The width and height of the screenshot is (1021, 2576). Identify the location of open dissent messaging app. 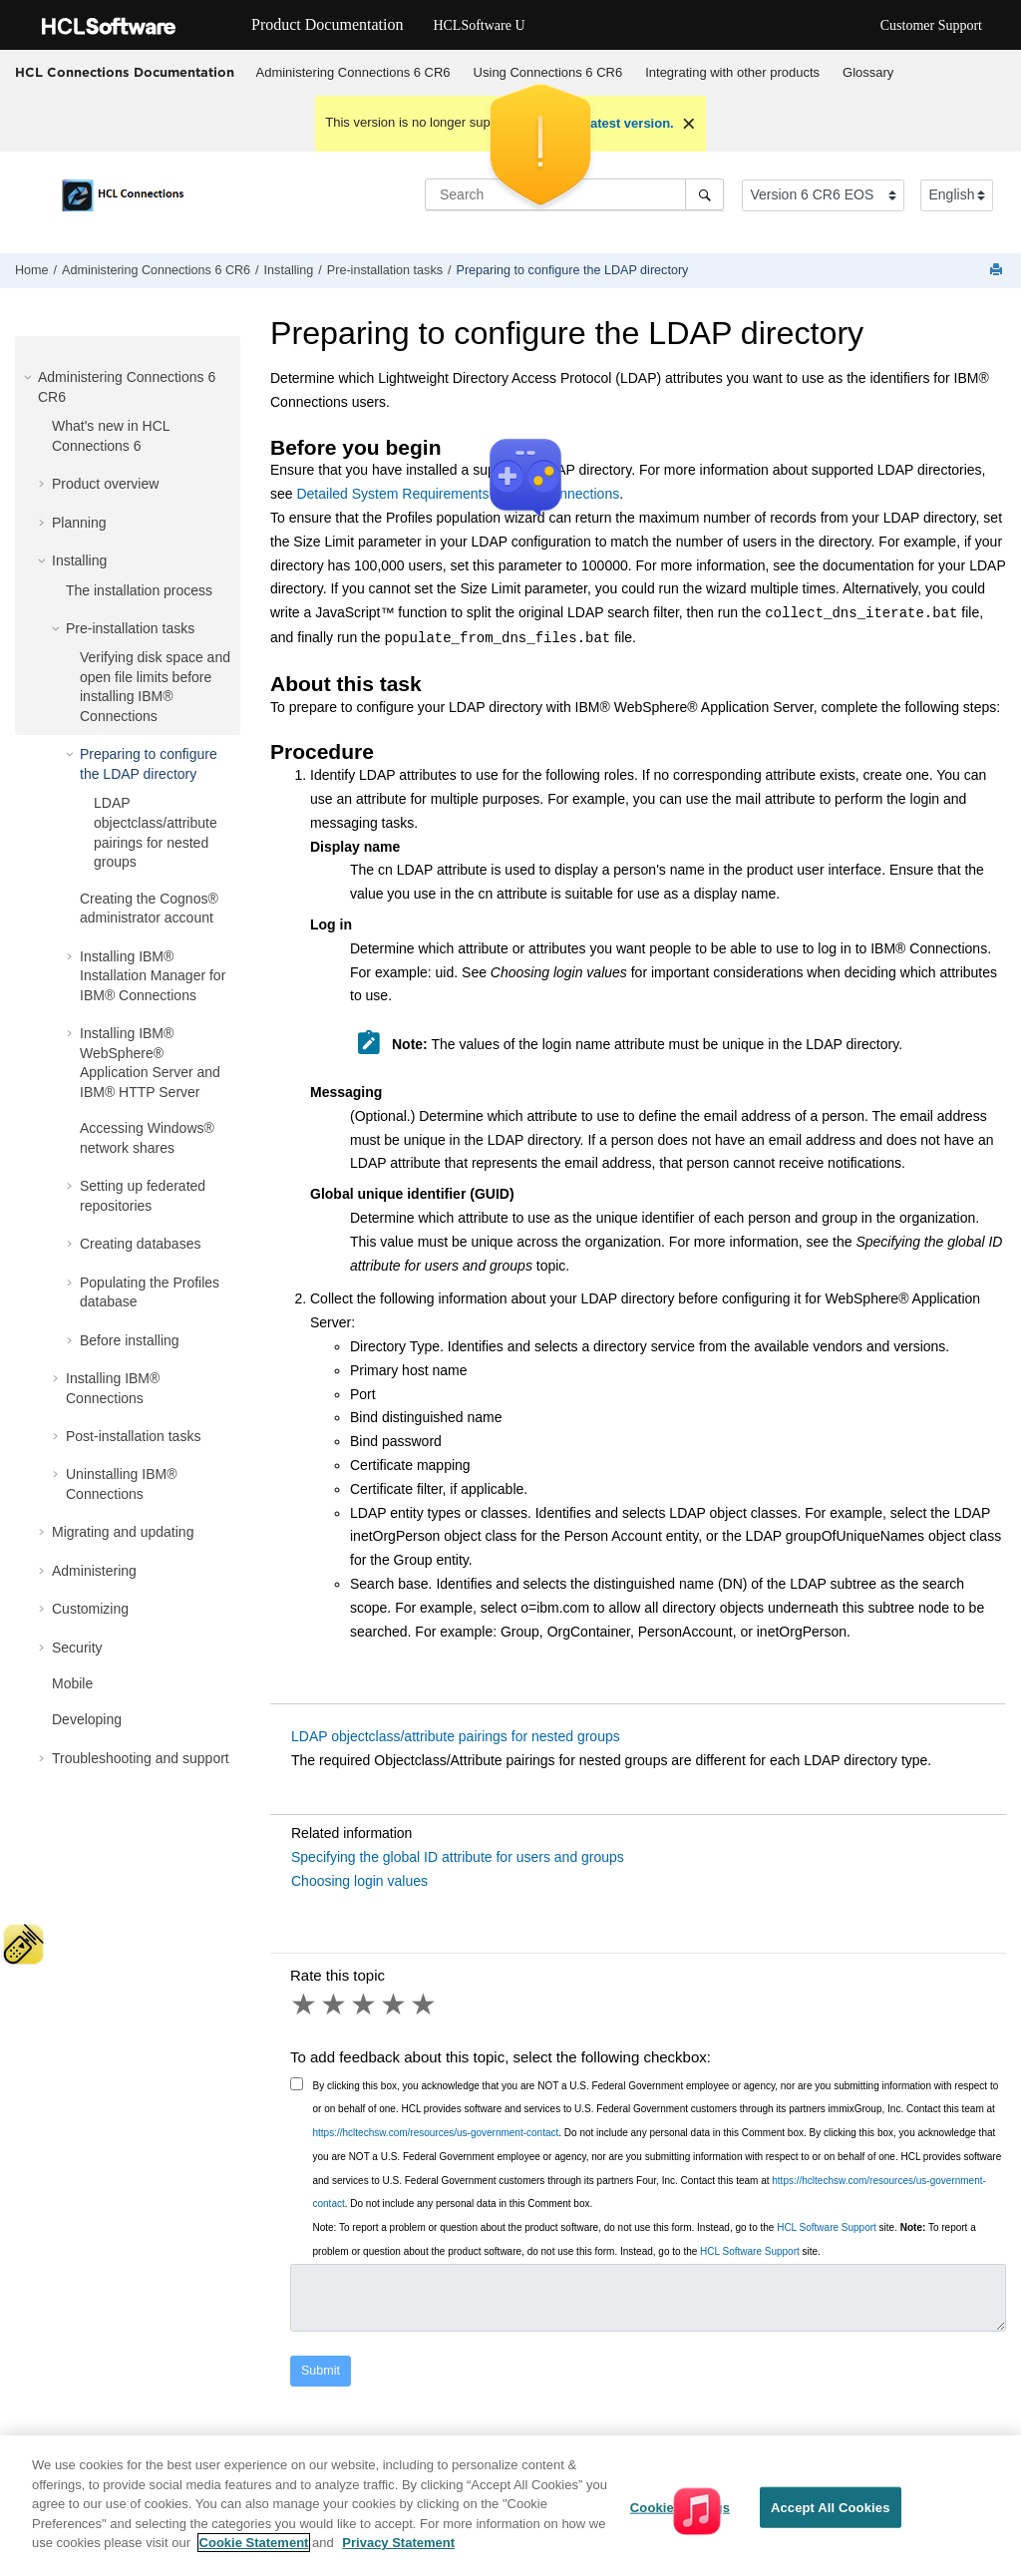
(525, 475).